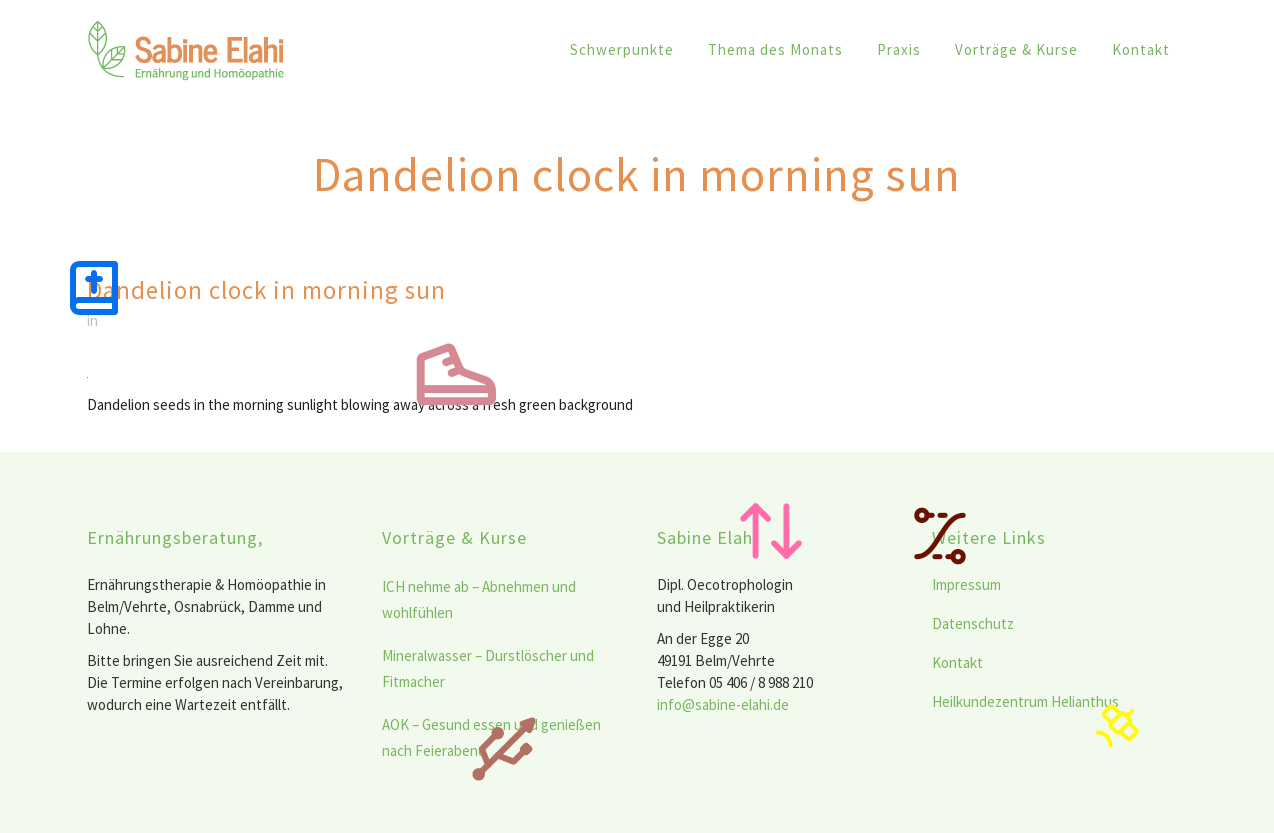  What do you see at coordinates (1117, 726) in the screenshot?
I see `access satellite connection settings` at bounding box center [1117, 726].